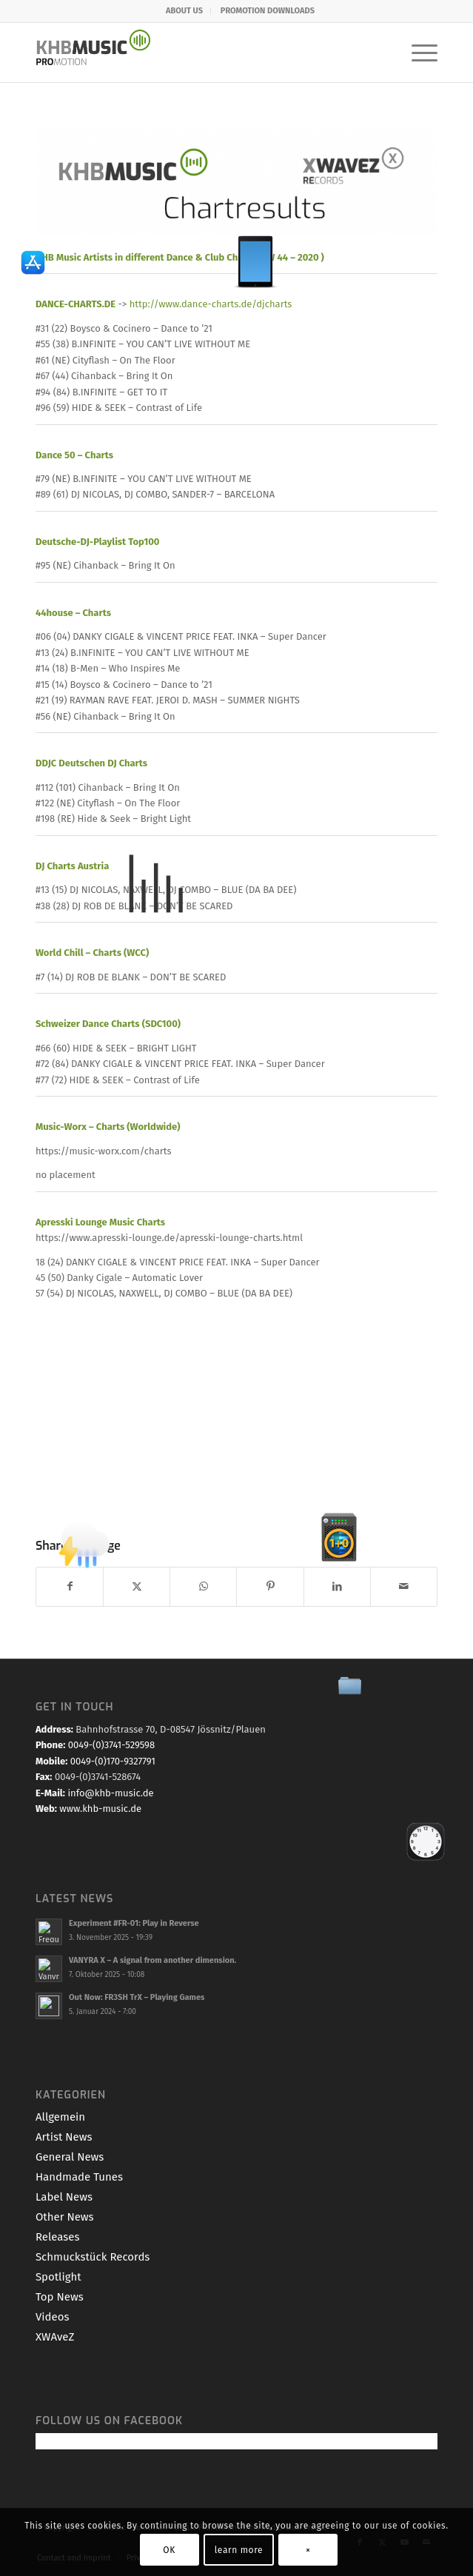 This screenshot has width=473, height=2576. What do you see at coordinates (349, 1686) in the screenshot?
I see `access notes or text annotations in the organizer` at bounding box center [349, 1686].